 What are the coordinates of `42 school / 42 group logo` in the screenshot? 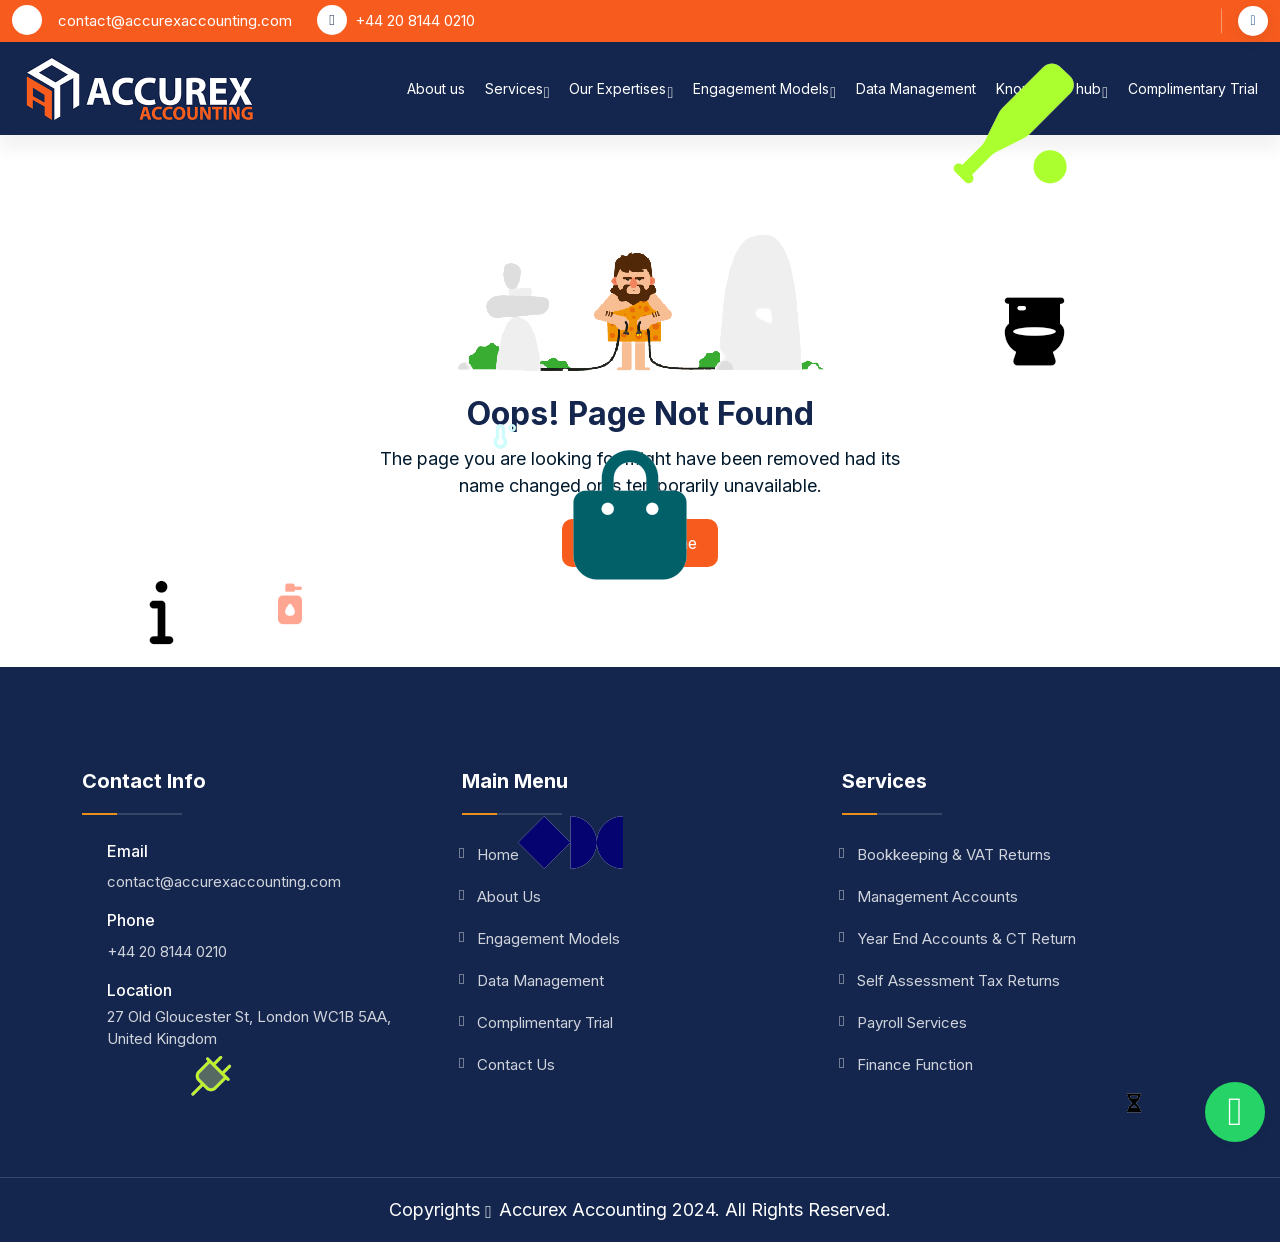 It's located at (570, 842).